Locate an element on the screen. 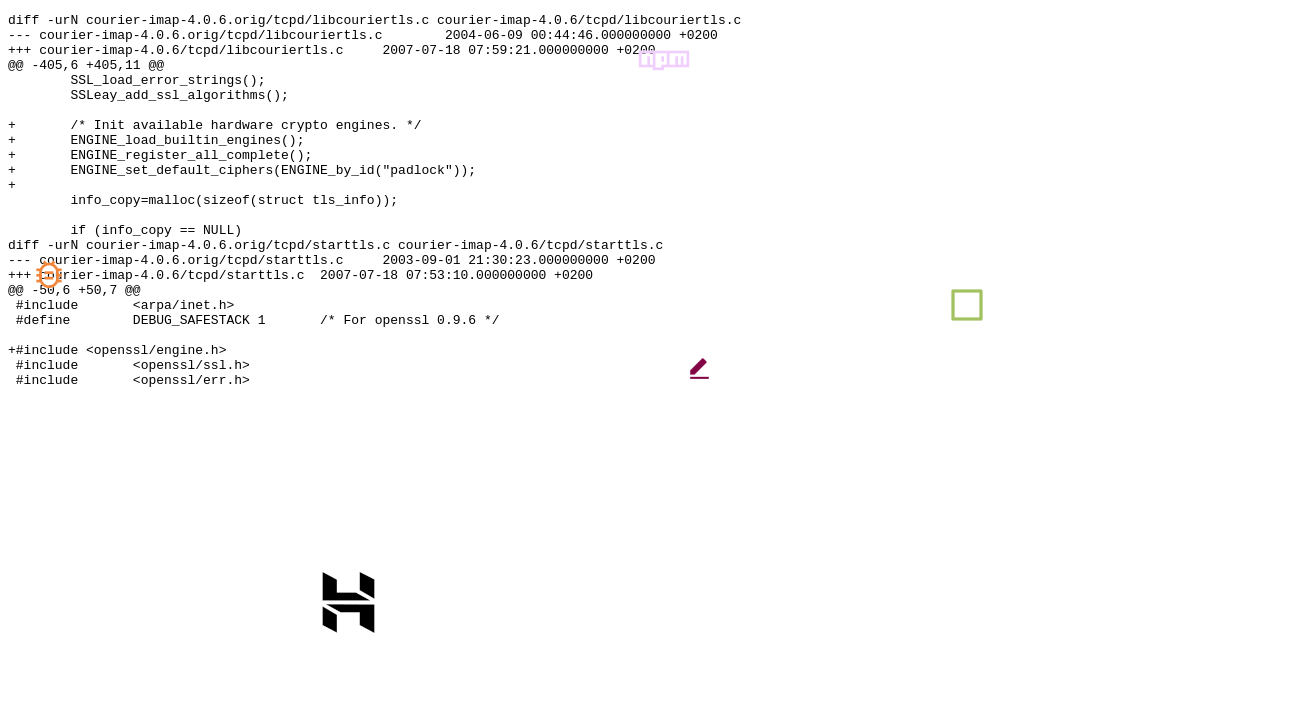  stop media playback is located at coordinates (967, 305).